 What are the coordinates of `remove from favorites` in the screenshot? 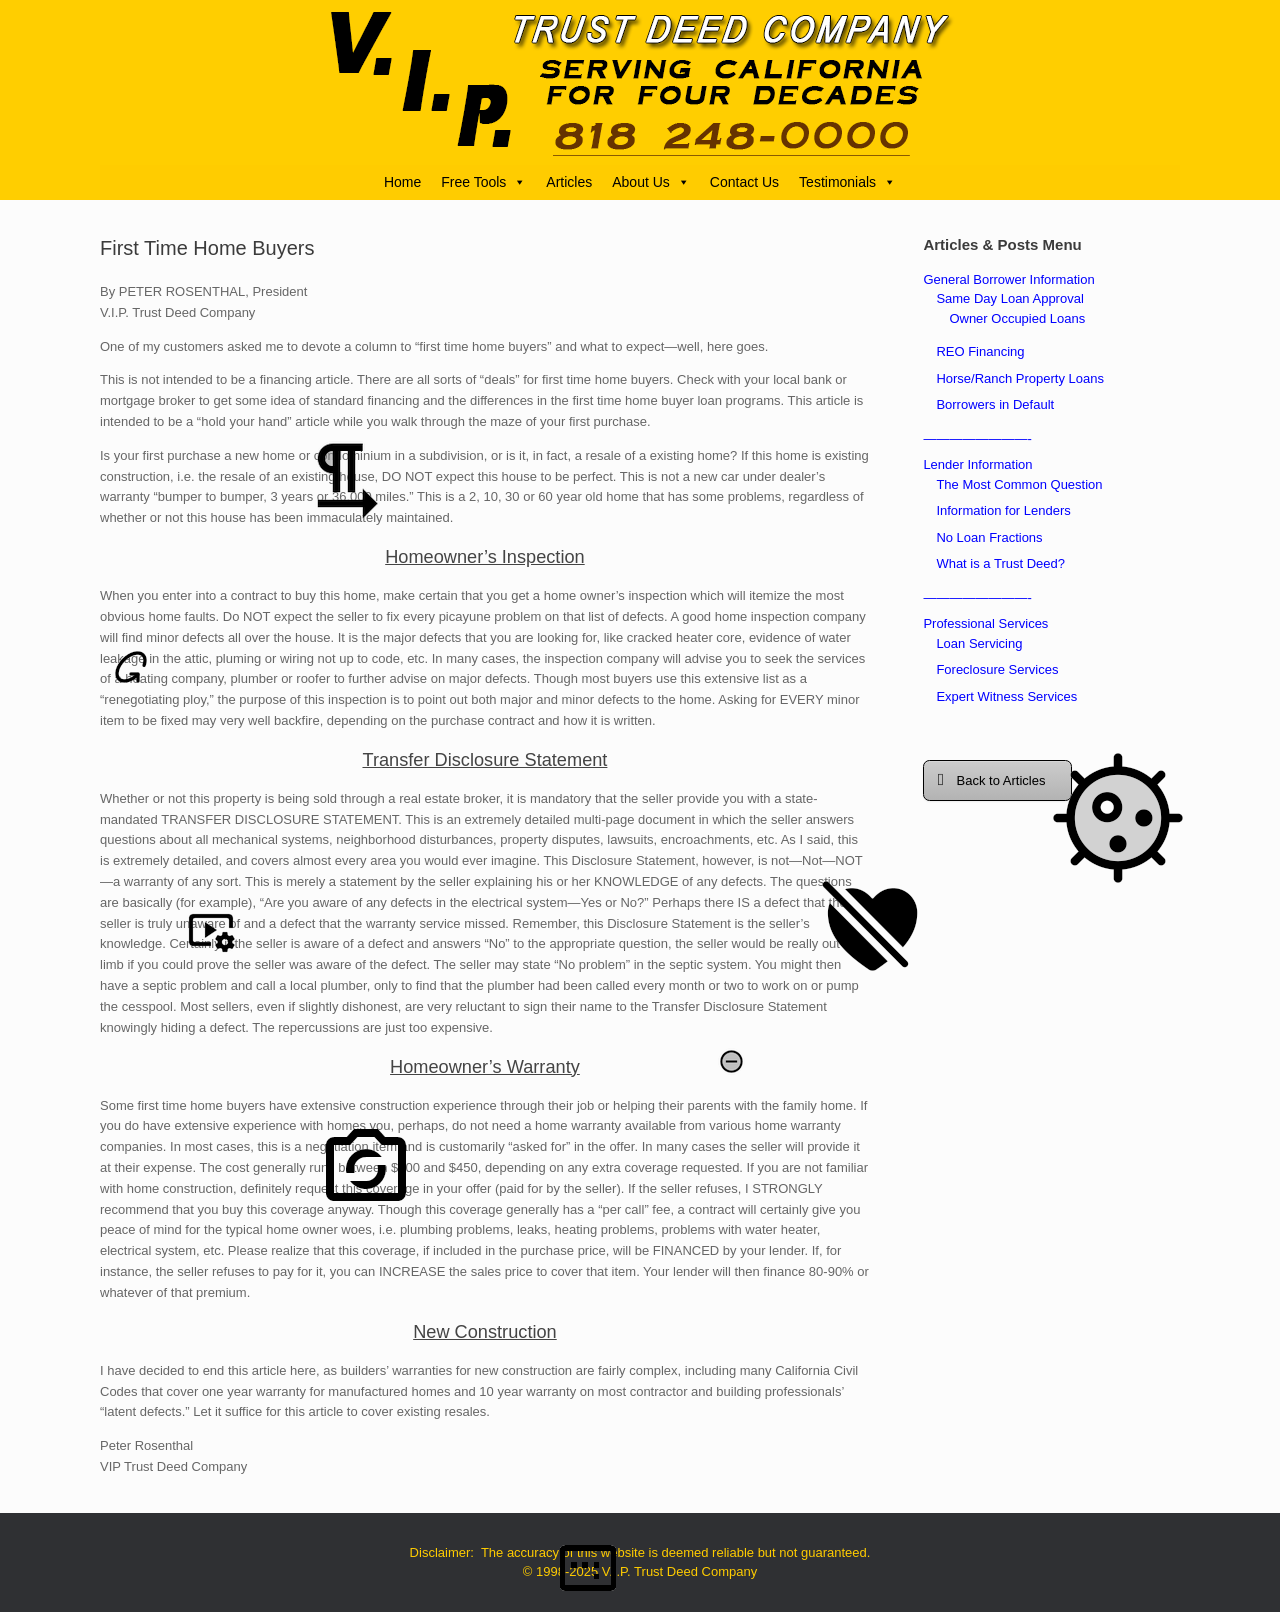 It's located at (870, 926).